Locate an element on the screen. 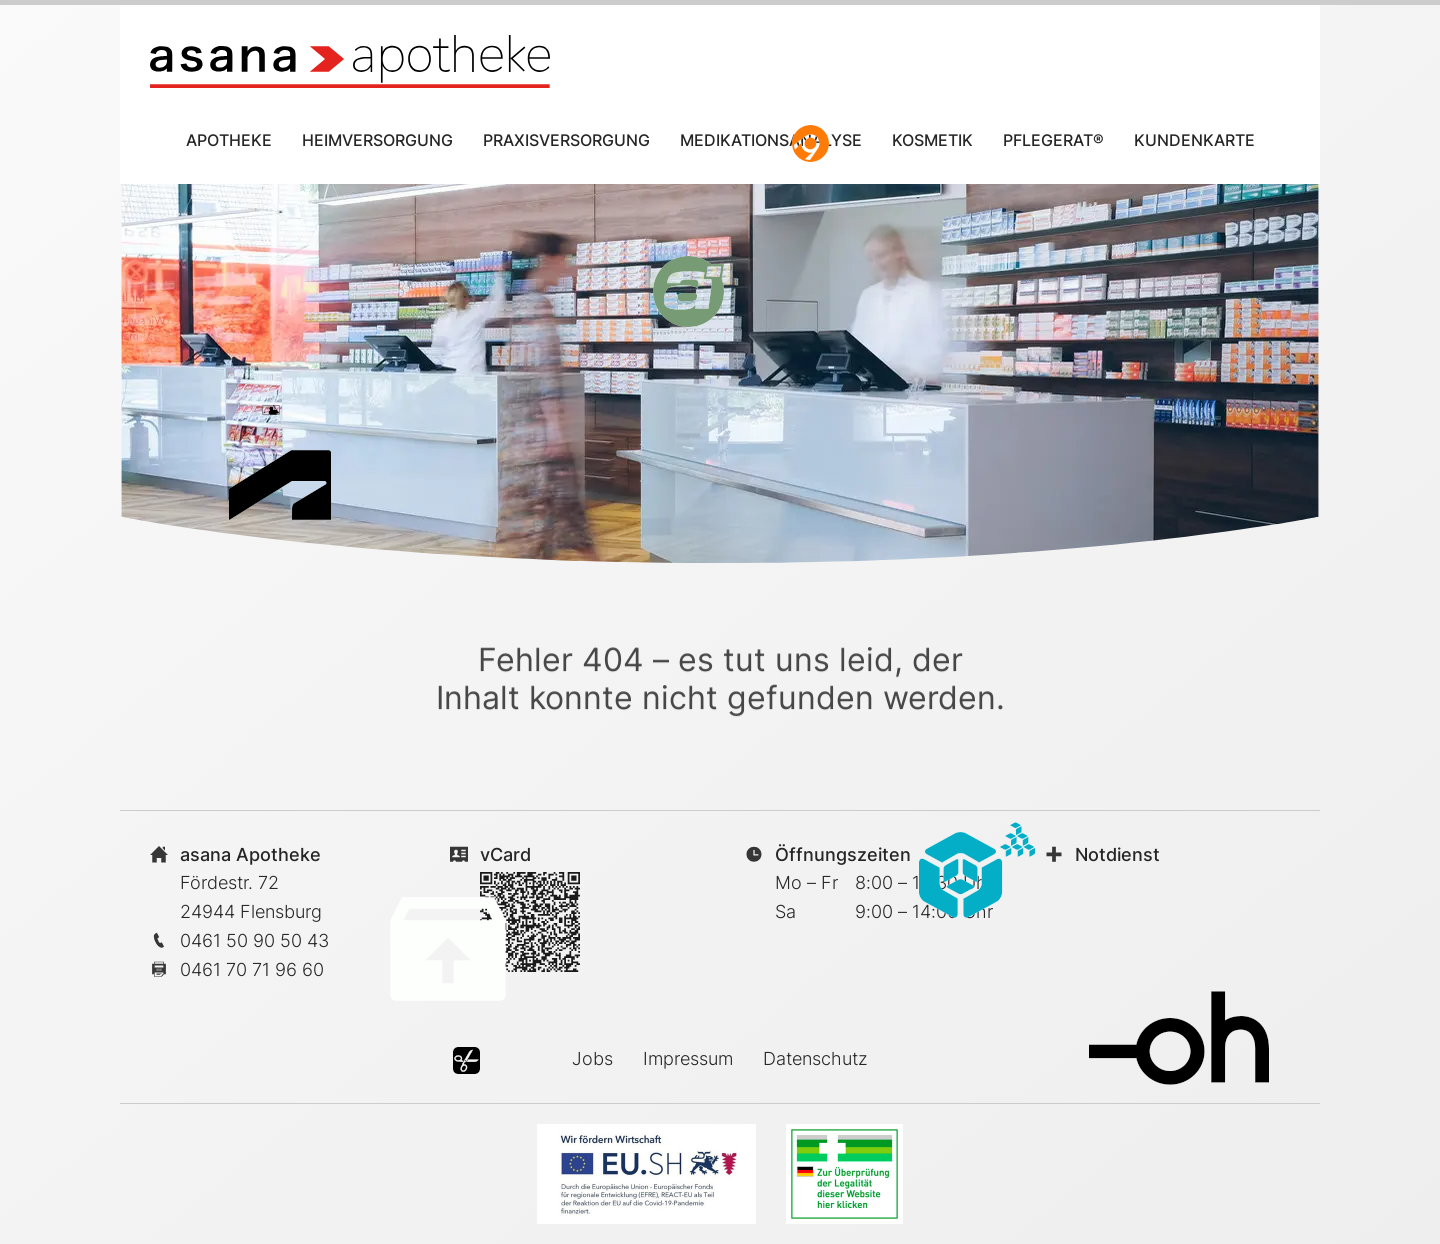 The image size is (1440, 1244). open the MLB app is located at coordinates (271, 410).